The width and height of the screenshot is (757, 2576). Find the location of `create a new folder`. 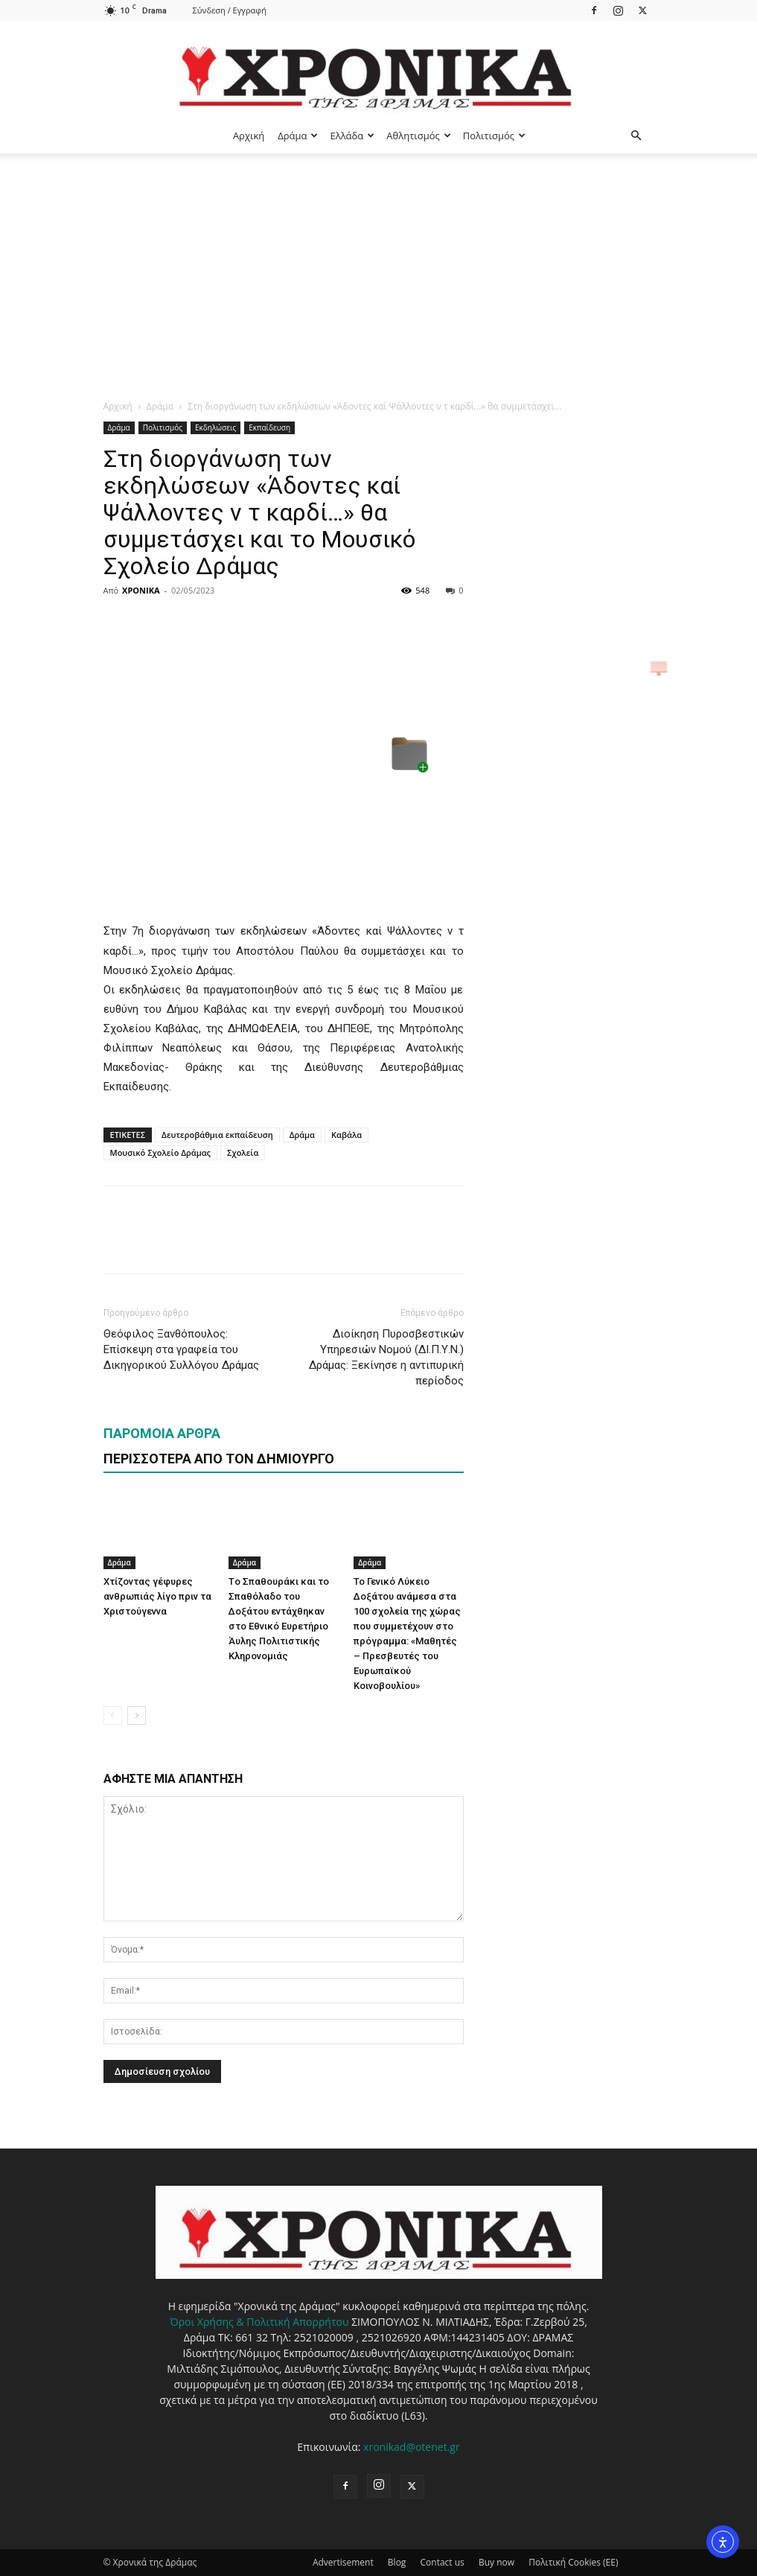

create a new folder is located at coordinates (409, 754).